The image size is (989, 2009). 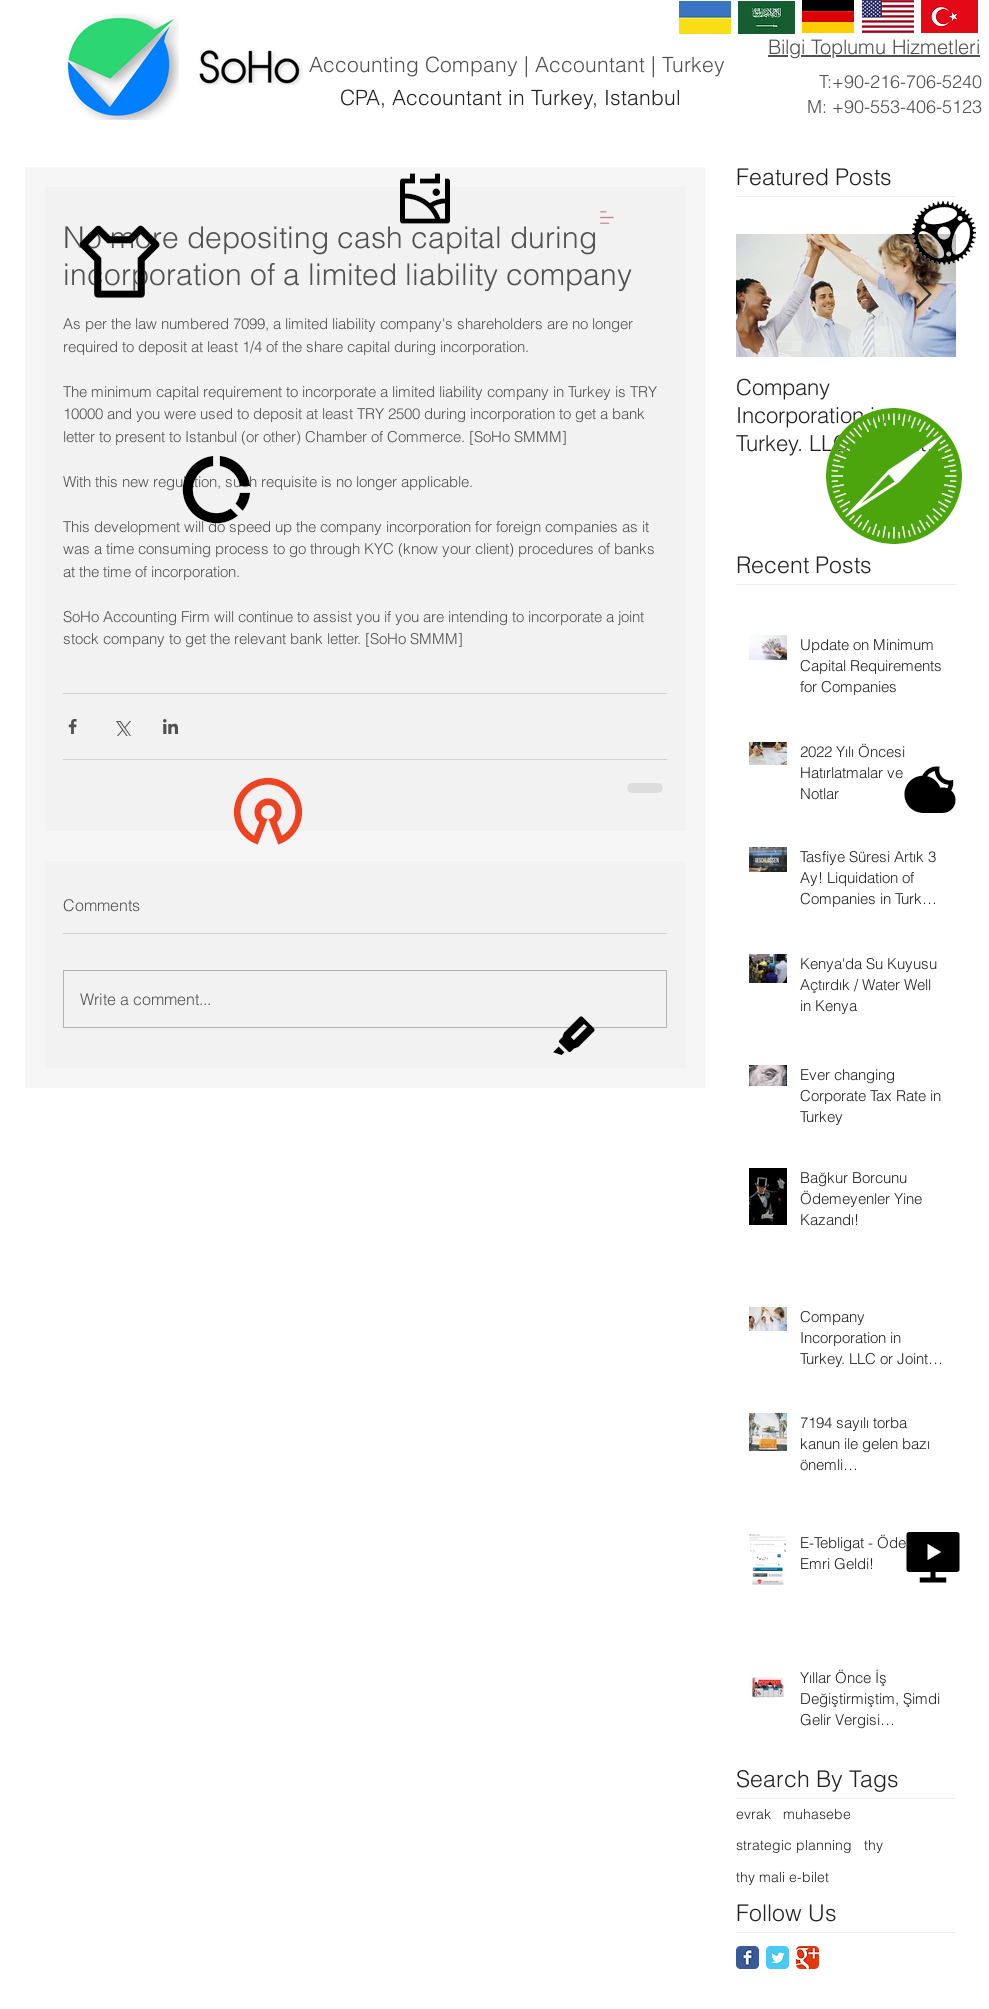 I want to click on indicates partly cloudy night weather, so click(x=930, y=792).